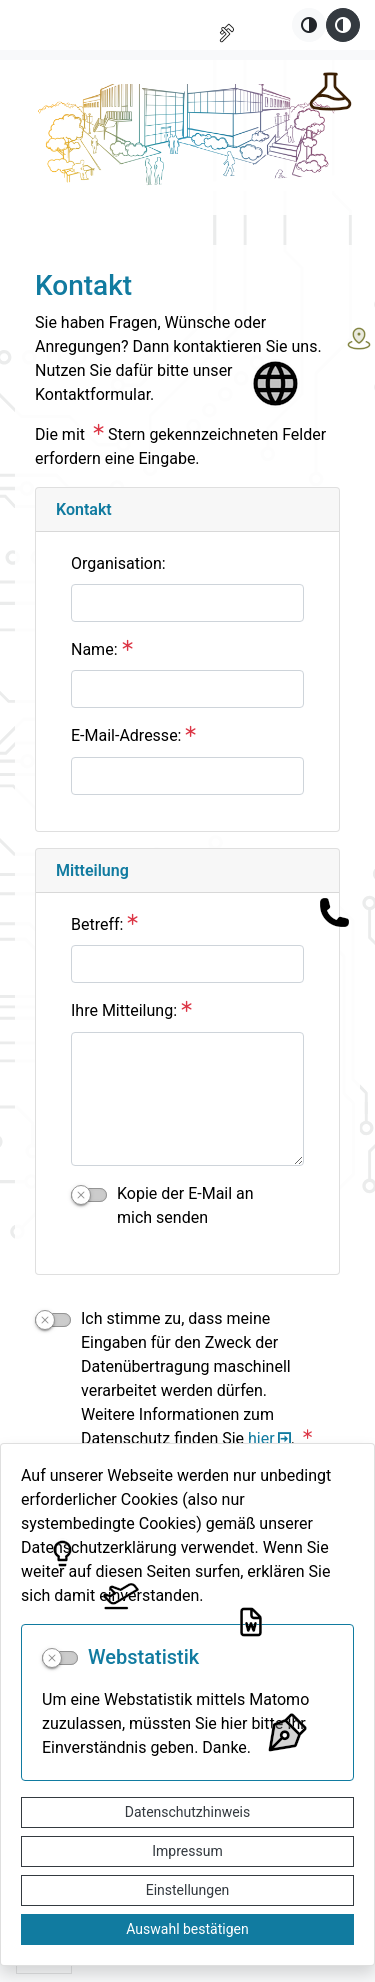 This screenshot has width=375, height=1982. Describe the element at coordinates (330, 91) in the screenshot. I see `access experimental or beta features` at that location.